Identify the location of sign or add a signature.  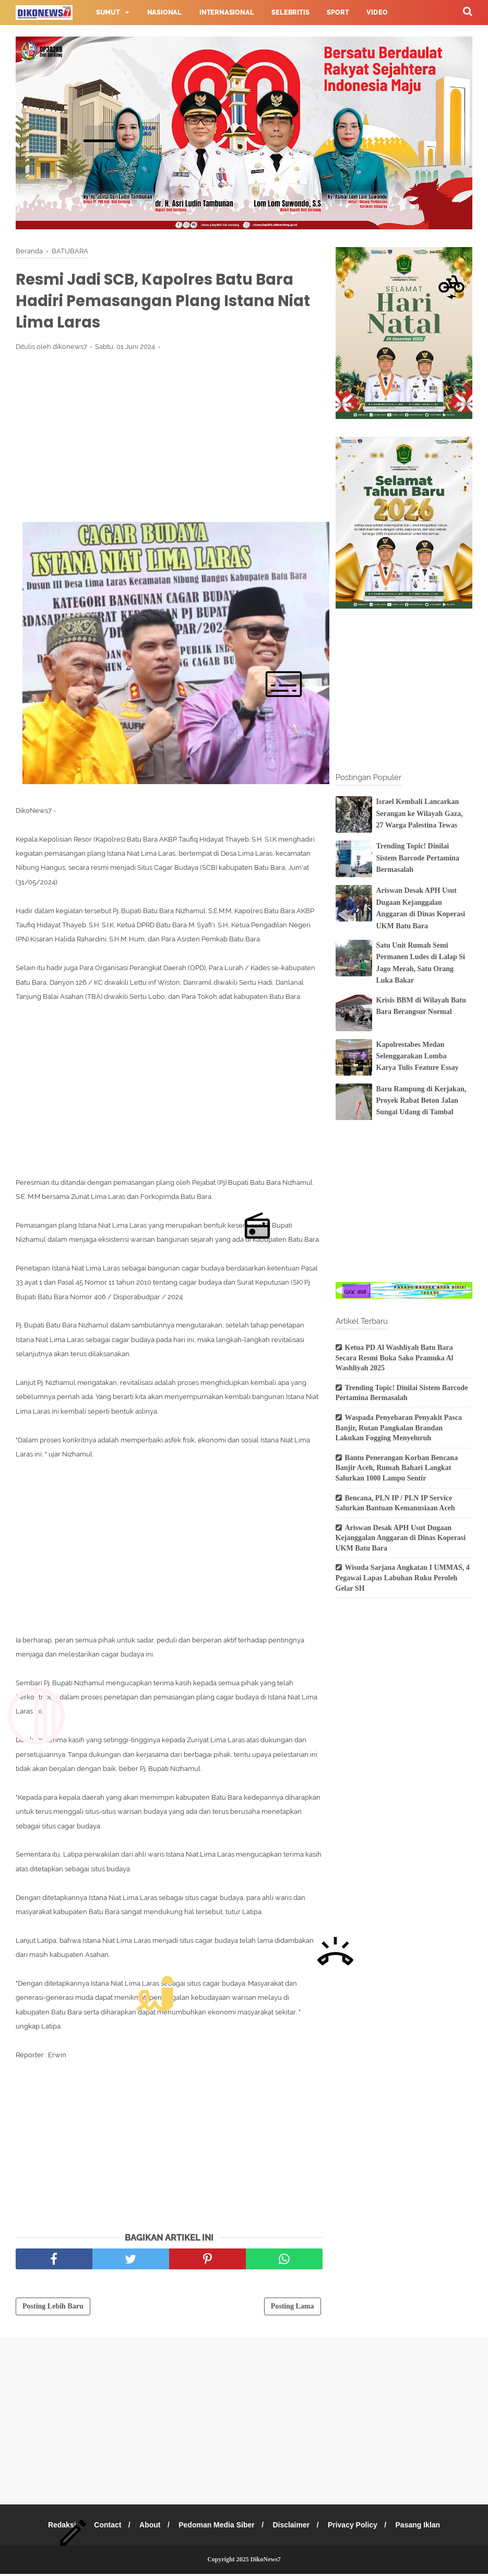
(156, 1995).